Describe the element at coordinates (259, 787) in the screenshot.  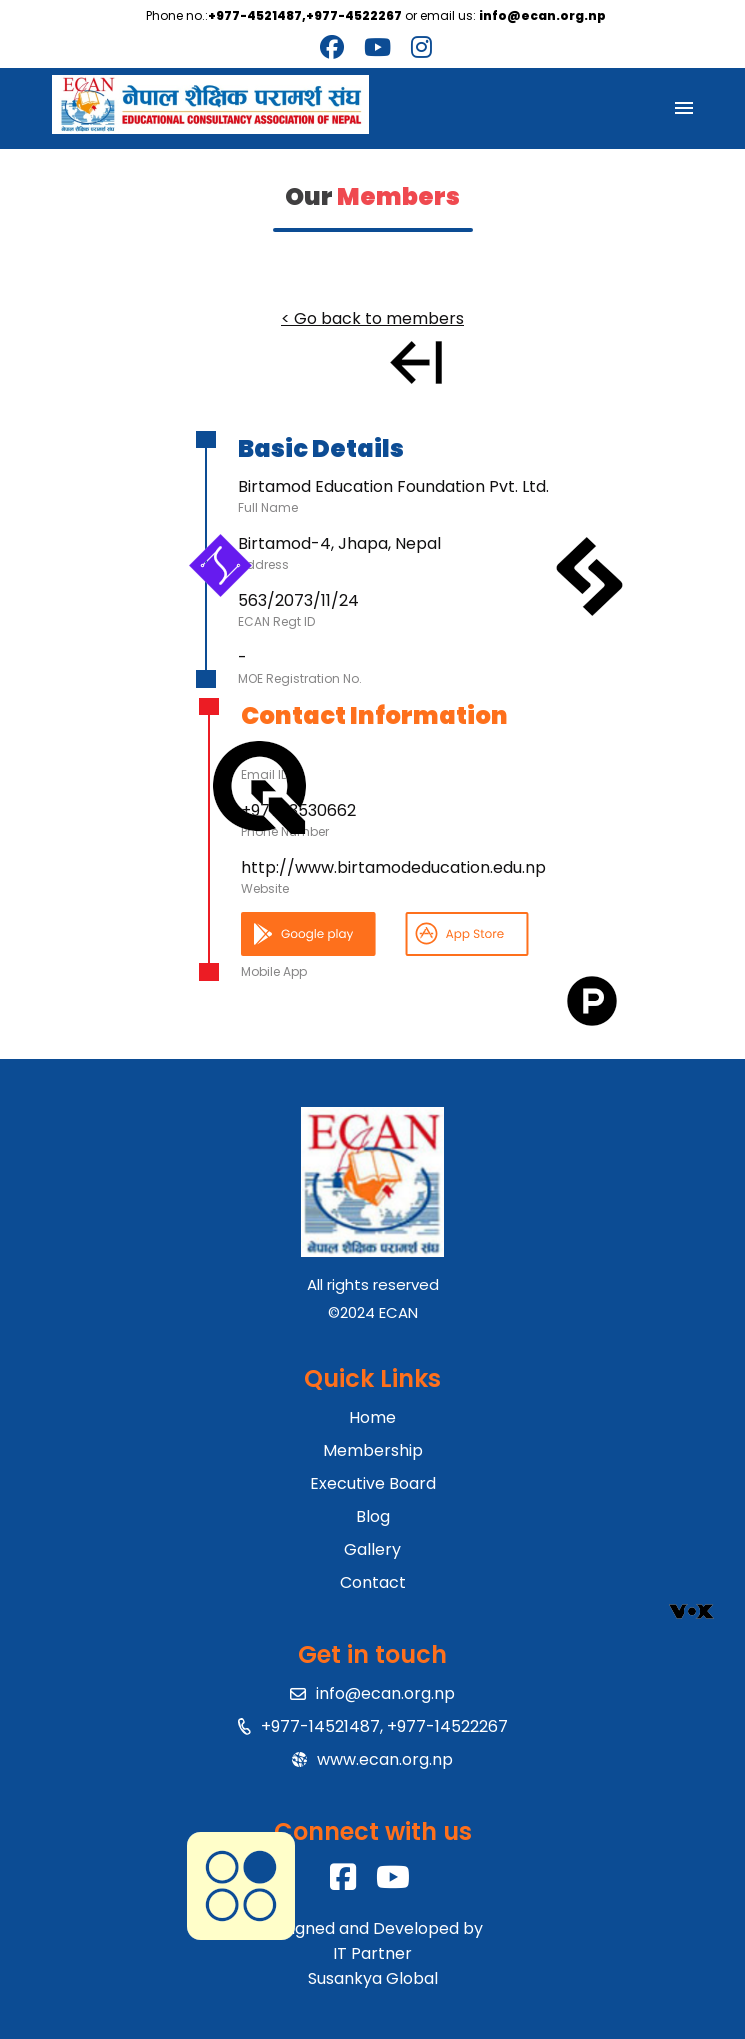
I see `open QGIS geographic information system application` at that location.